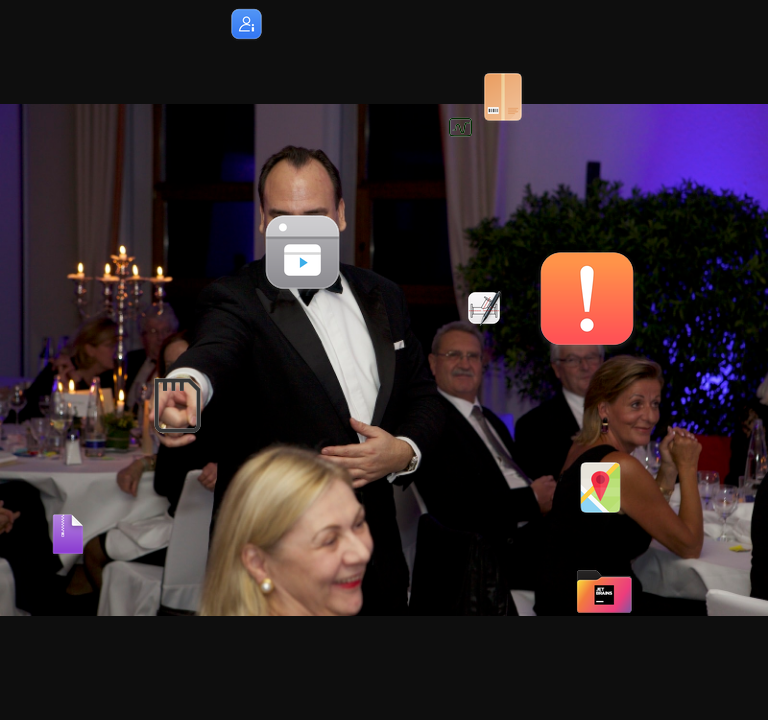 The image size is (768, 720). I want to click on view system resource usage and performance metrics, so click(460, 126).